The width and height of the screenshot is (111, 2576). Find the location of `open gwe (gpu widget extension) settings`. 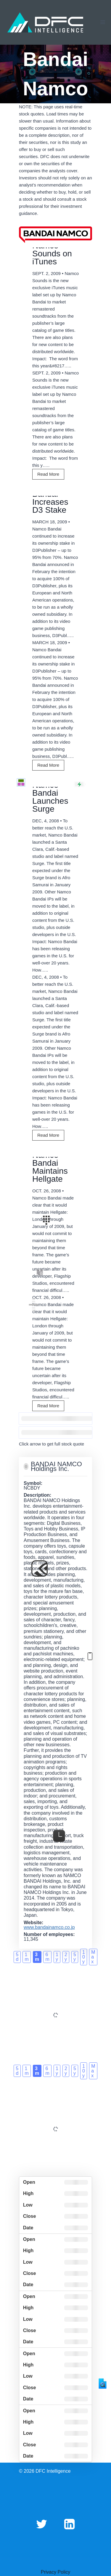

open gwe (gpu widget extension) settings is located at coordinates (39, 1568).